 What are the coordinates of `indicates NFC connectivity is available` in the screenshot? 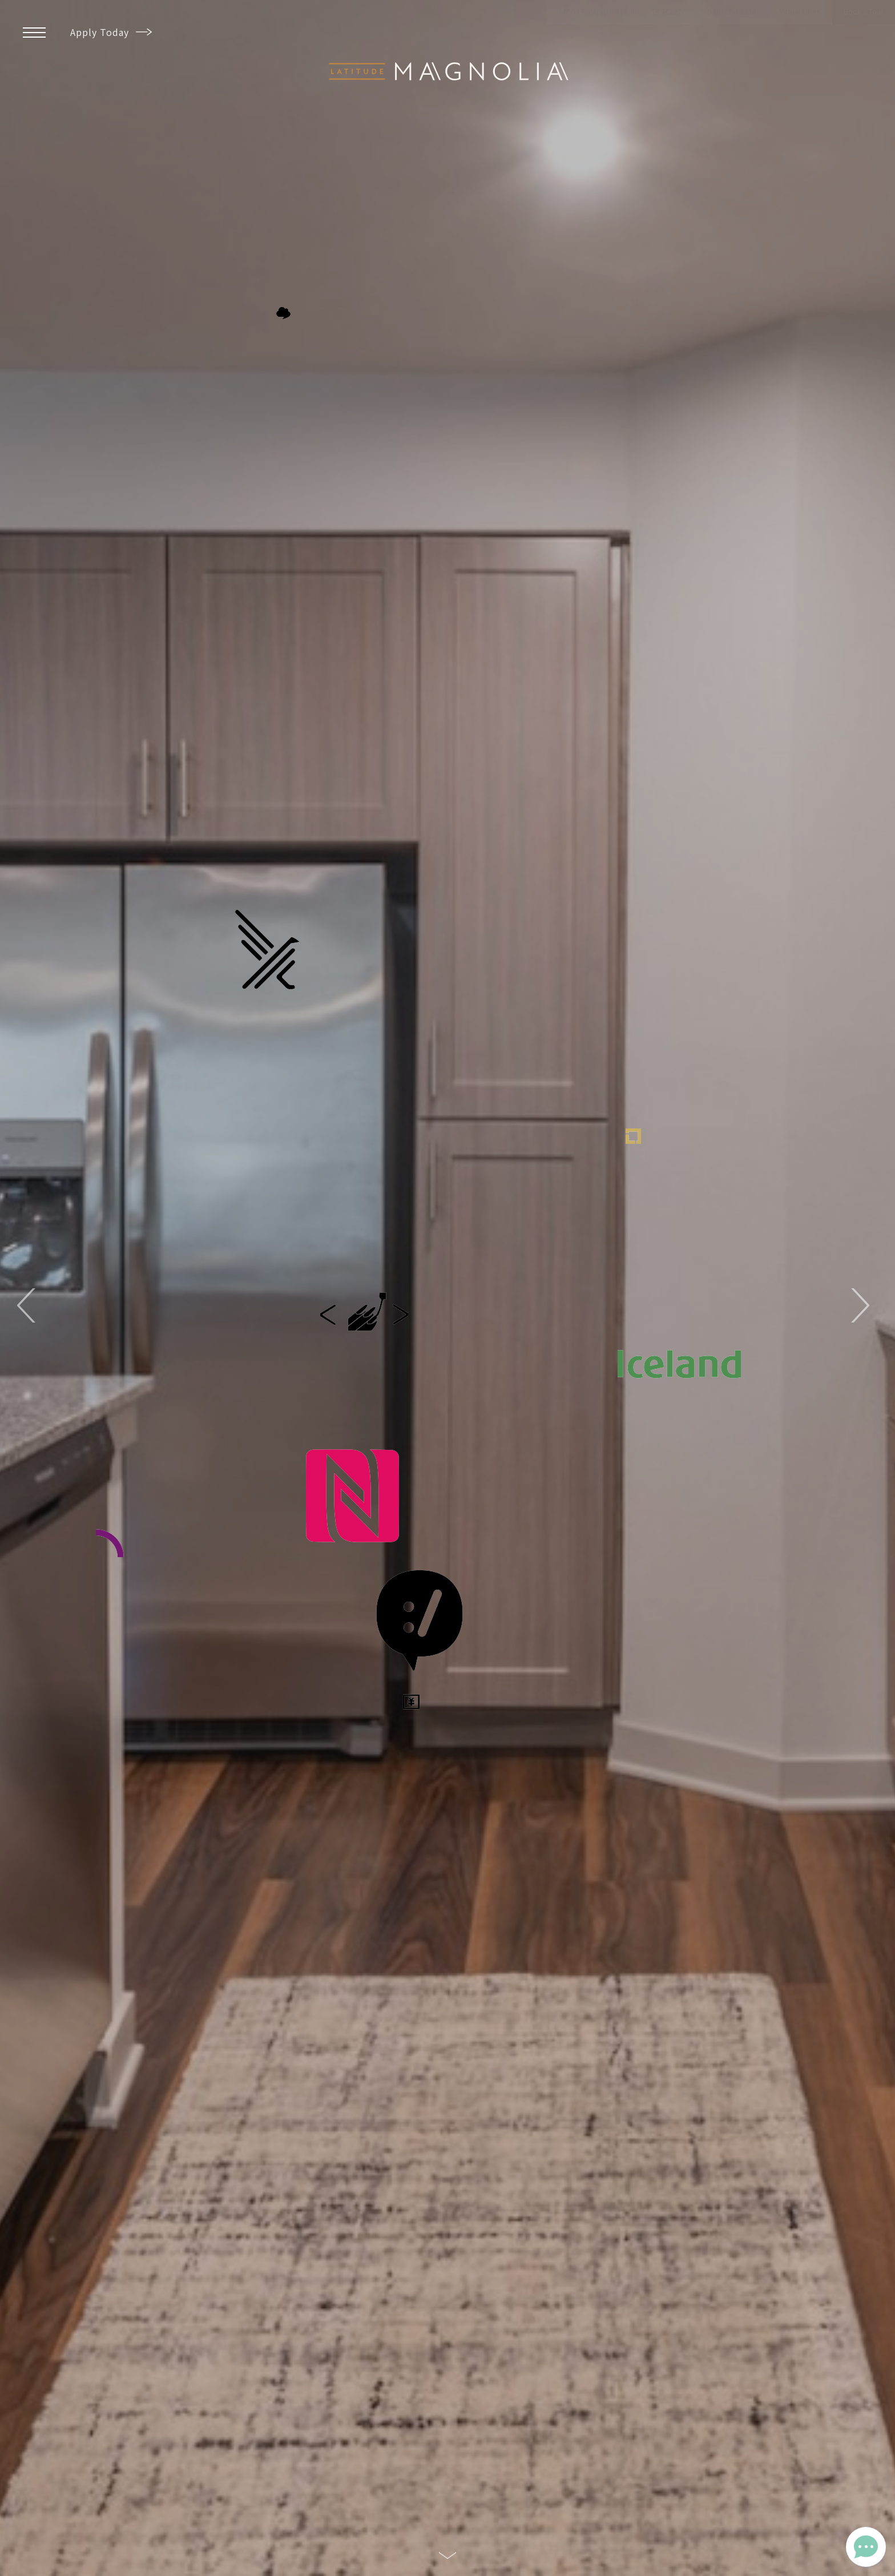 It's located at (352, 1495).